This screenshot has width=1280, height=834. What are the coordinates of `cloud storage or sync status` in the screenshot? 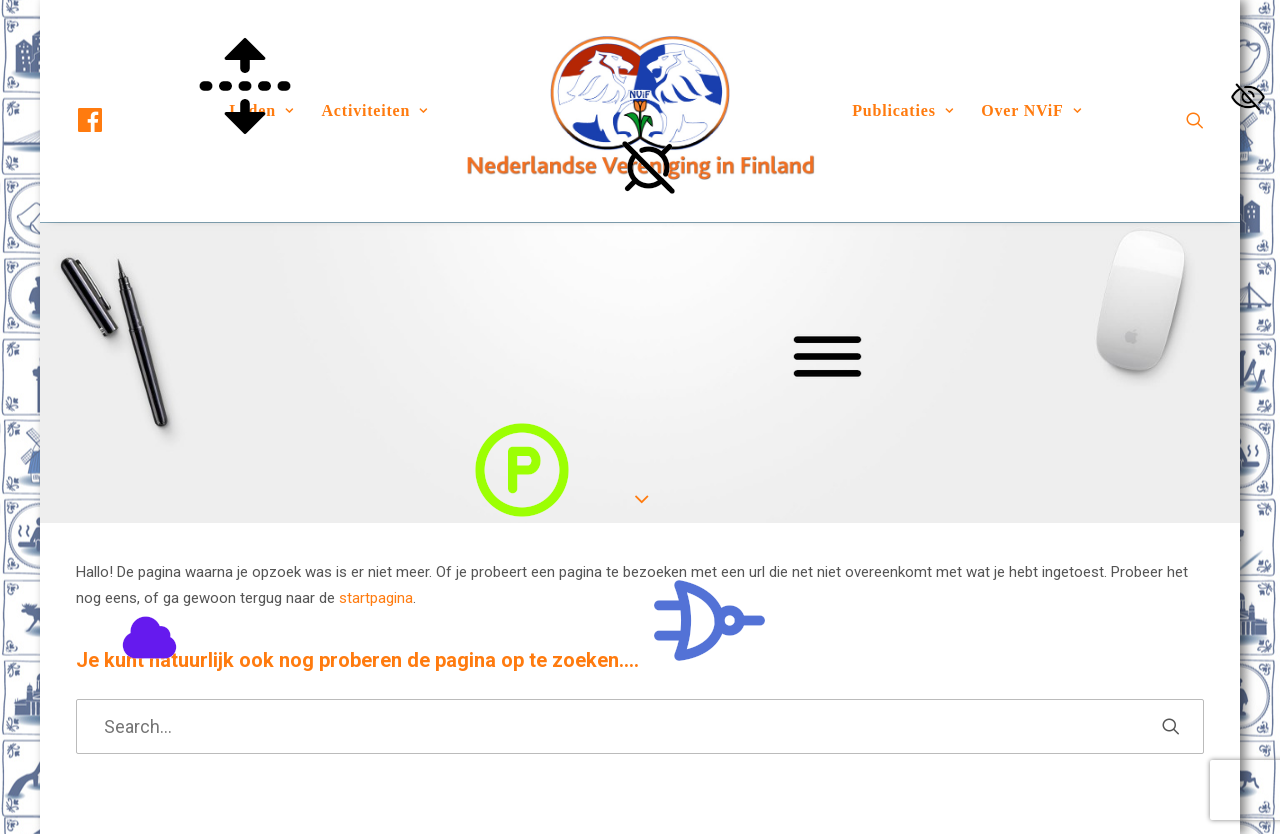 It's located at (149, 637).